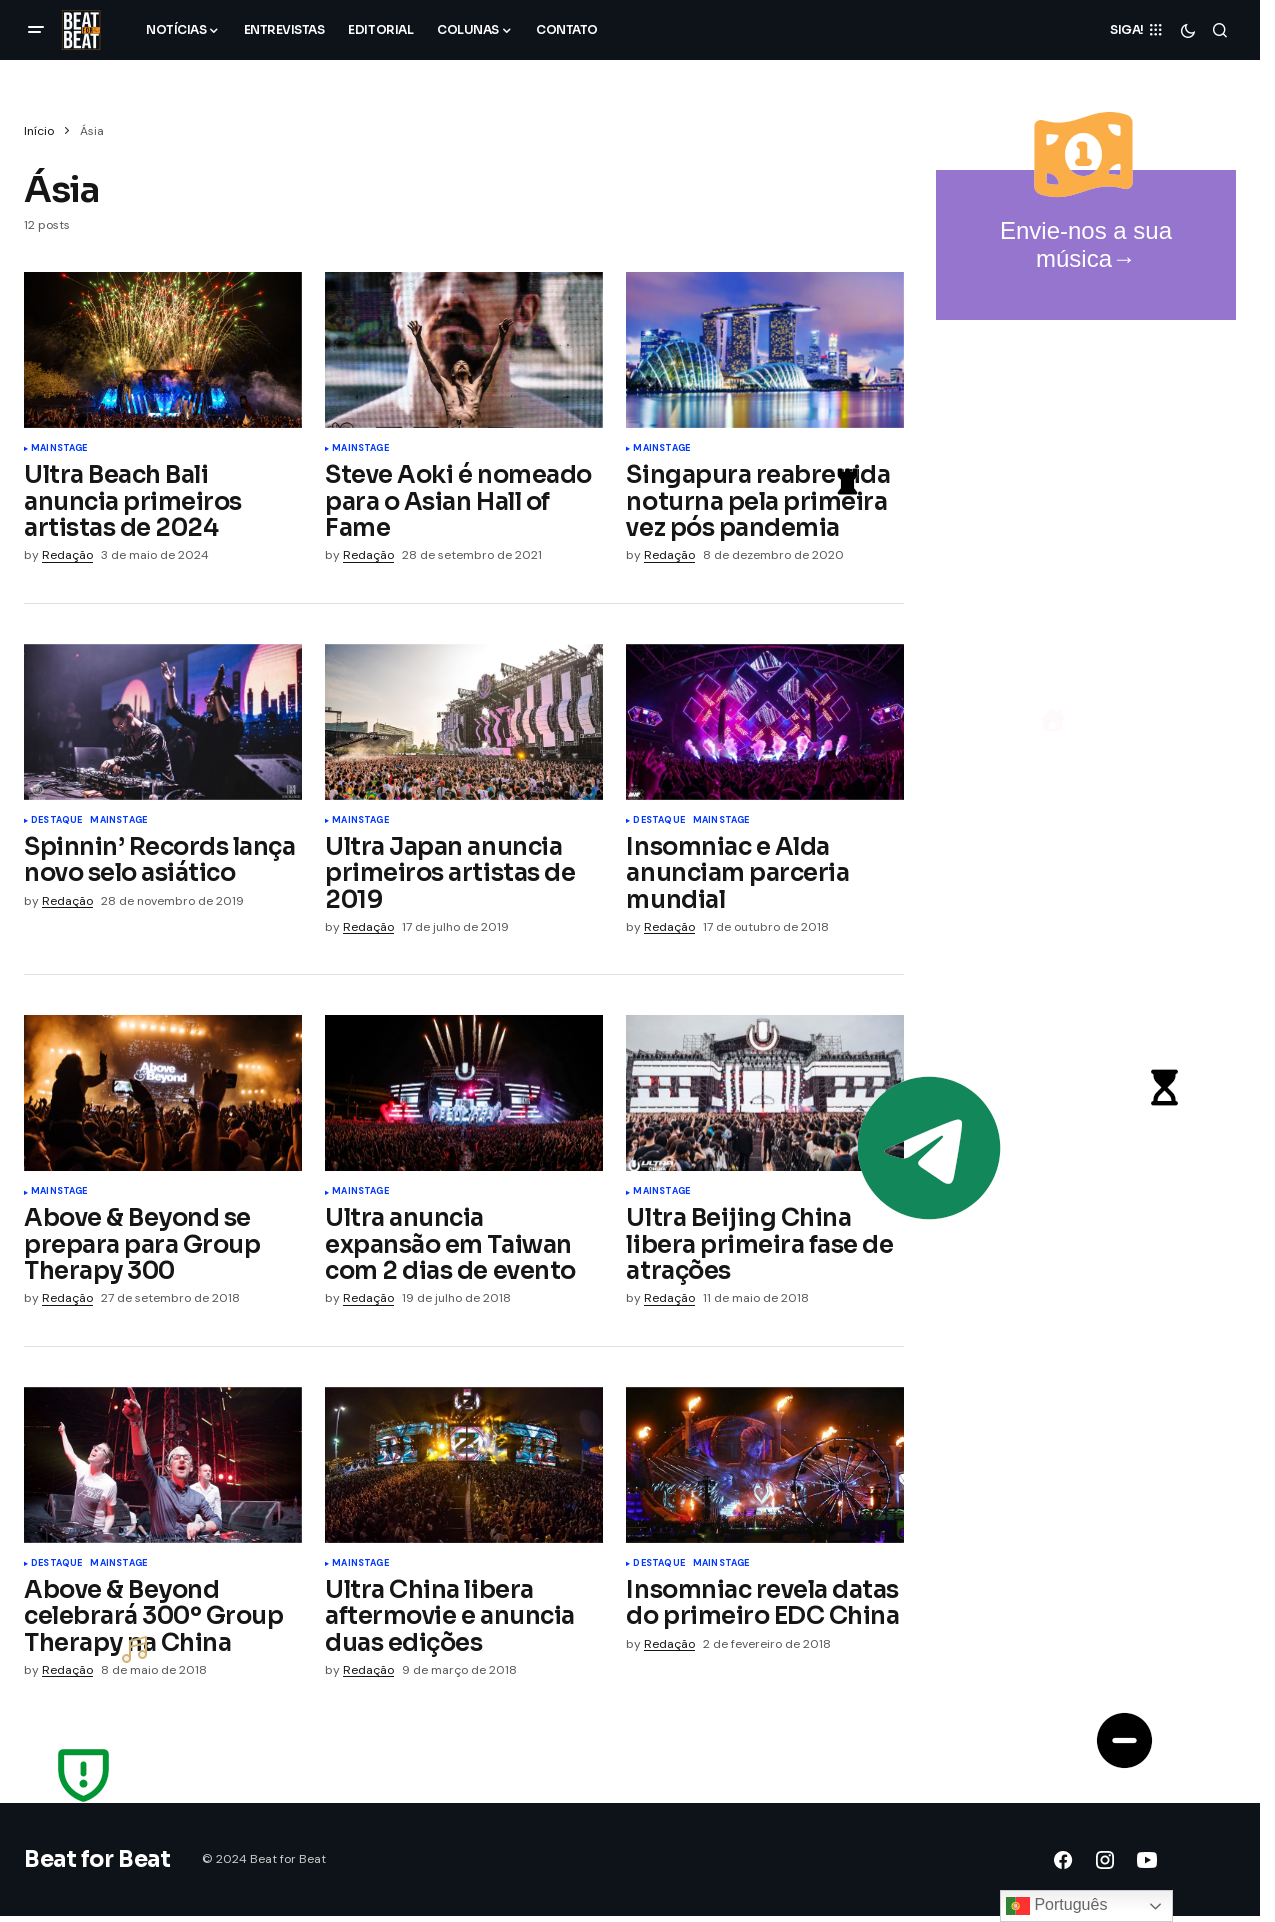  What do you see at coordinates (1164, 1087) in the screenshot?
I see `indicates a process in progress or loading state` at bounding box center [1164, 1087].